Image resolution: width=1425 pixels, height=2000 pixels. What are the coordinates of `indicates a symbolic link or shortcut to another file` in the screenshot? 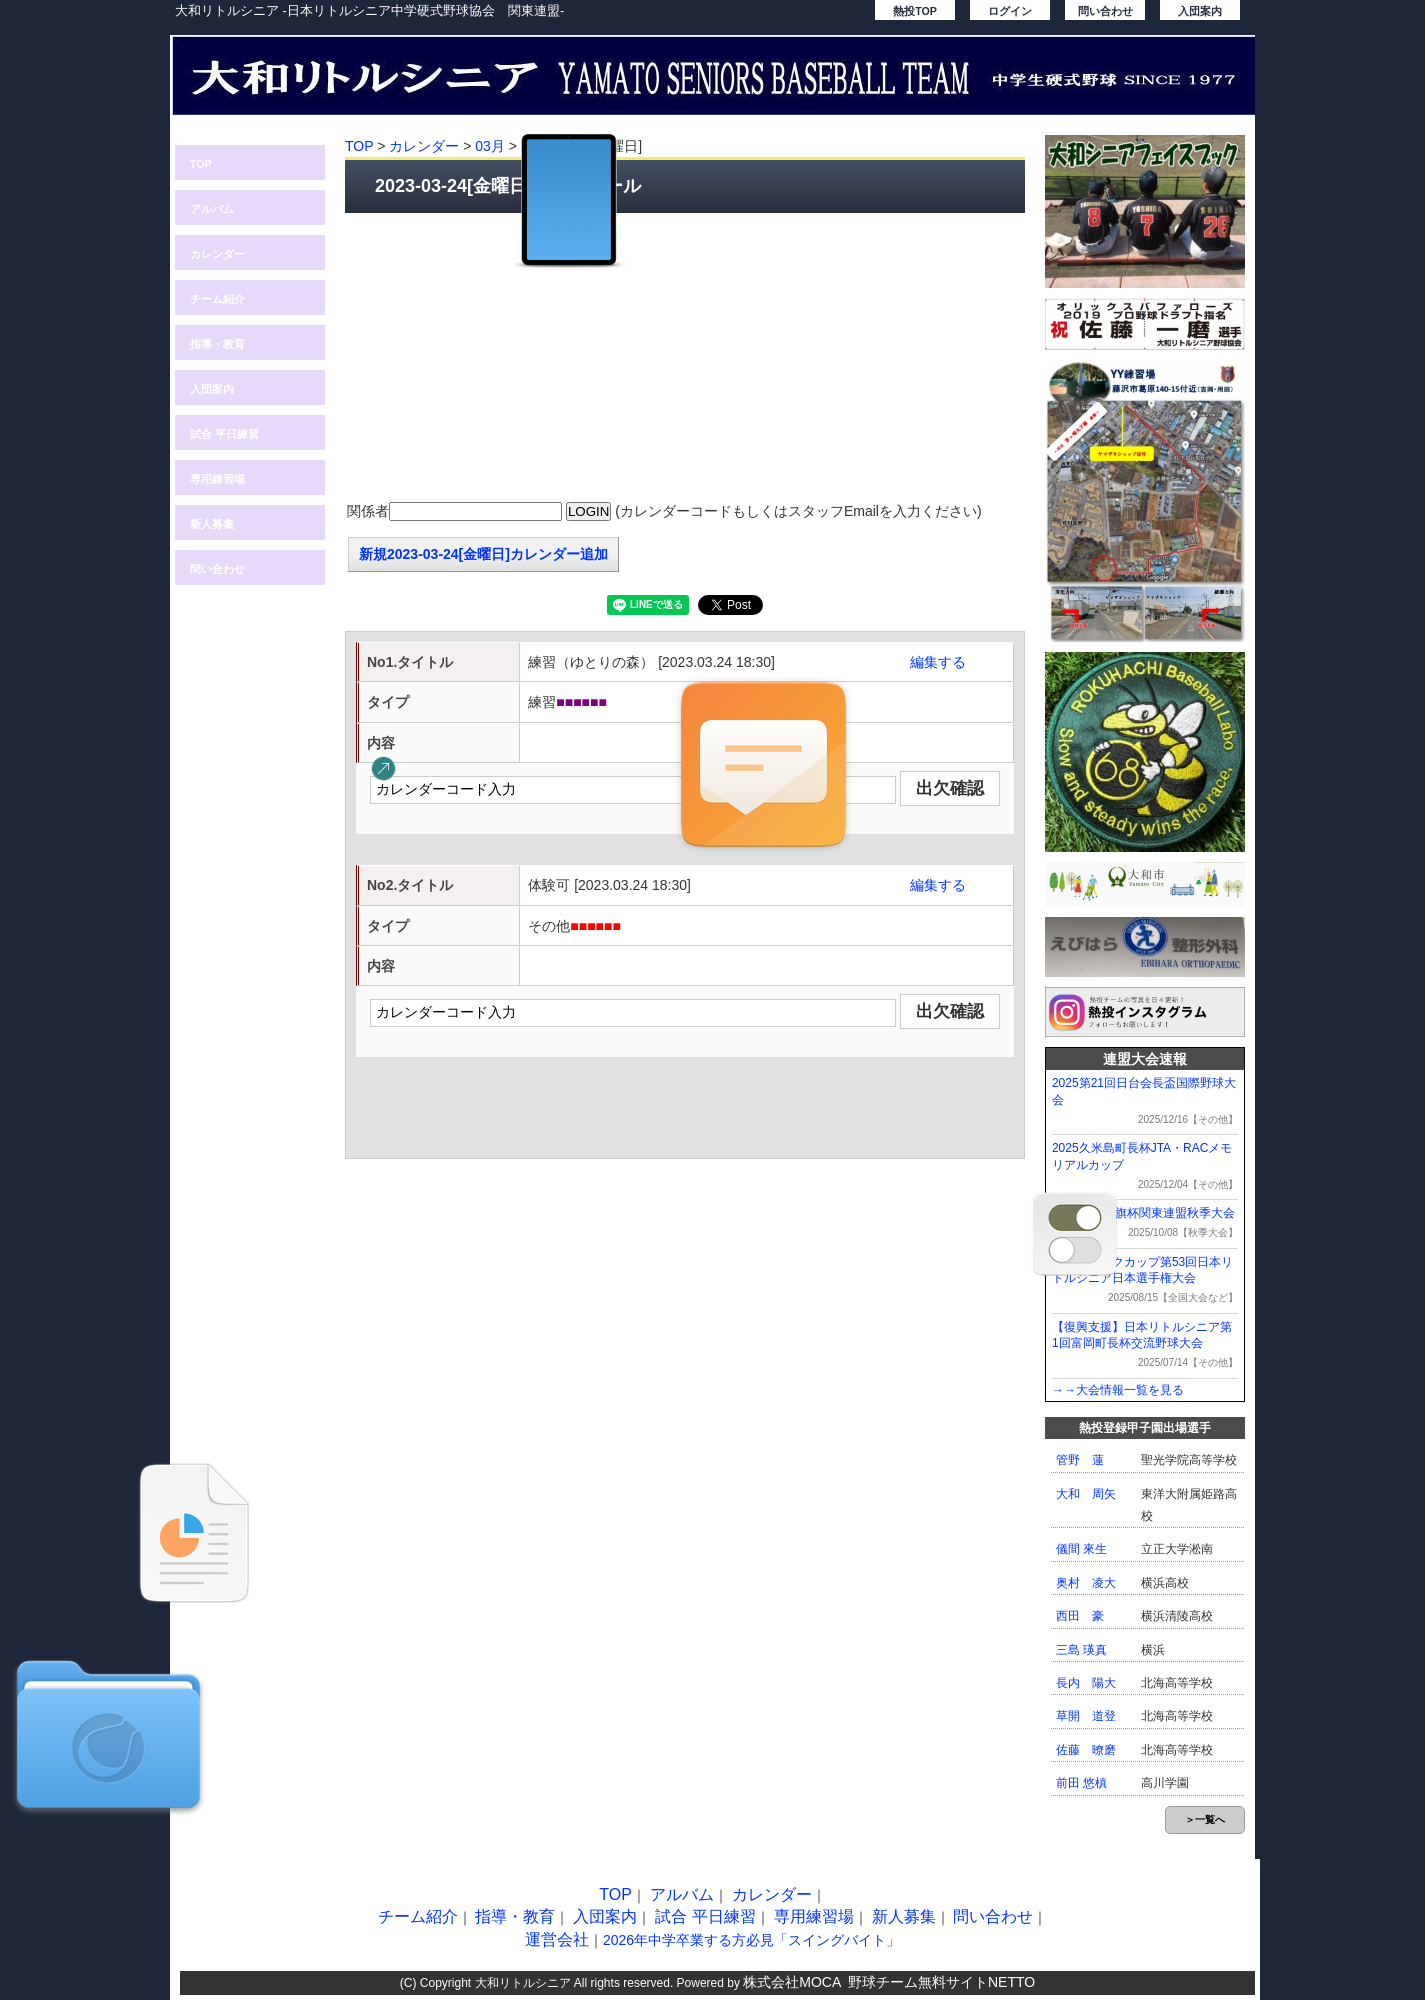 It's located at (383, 768).